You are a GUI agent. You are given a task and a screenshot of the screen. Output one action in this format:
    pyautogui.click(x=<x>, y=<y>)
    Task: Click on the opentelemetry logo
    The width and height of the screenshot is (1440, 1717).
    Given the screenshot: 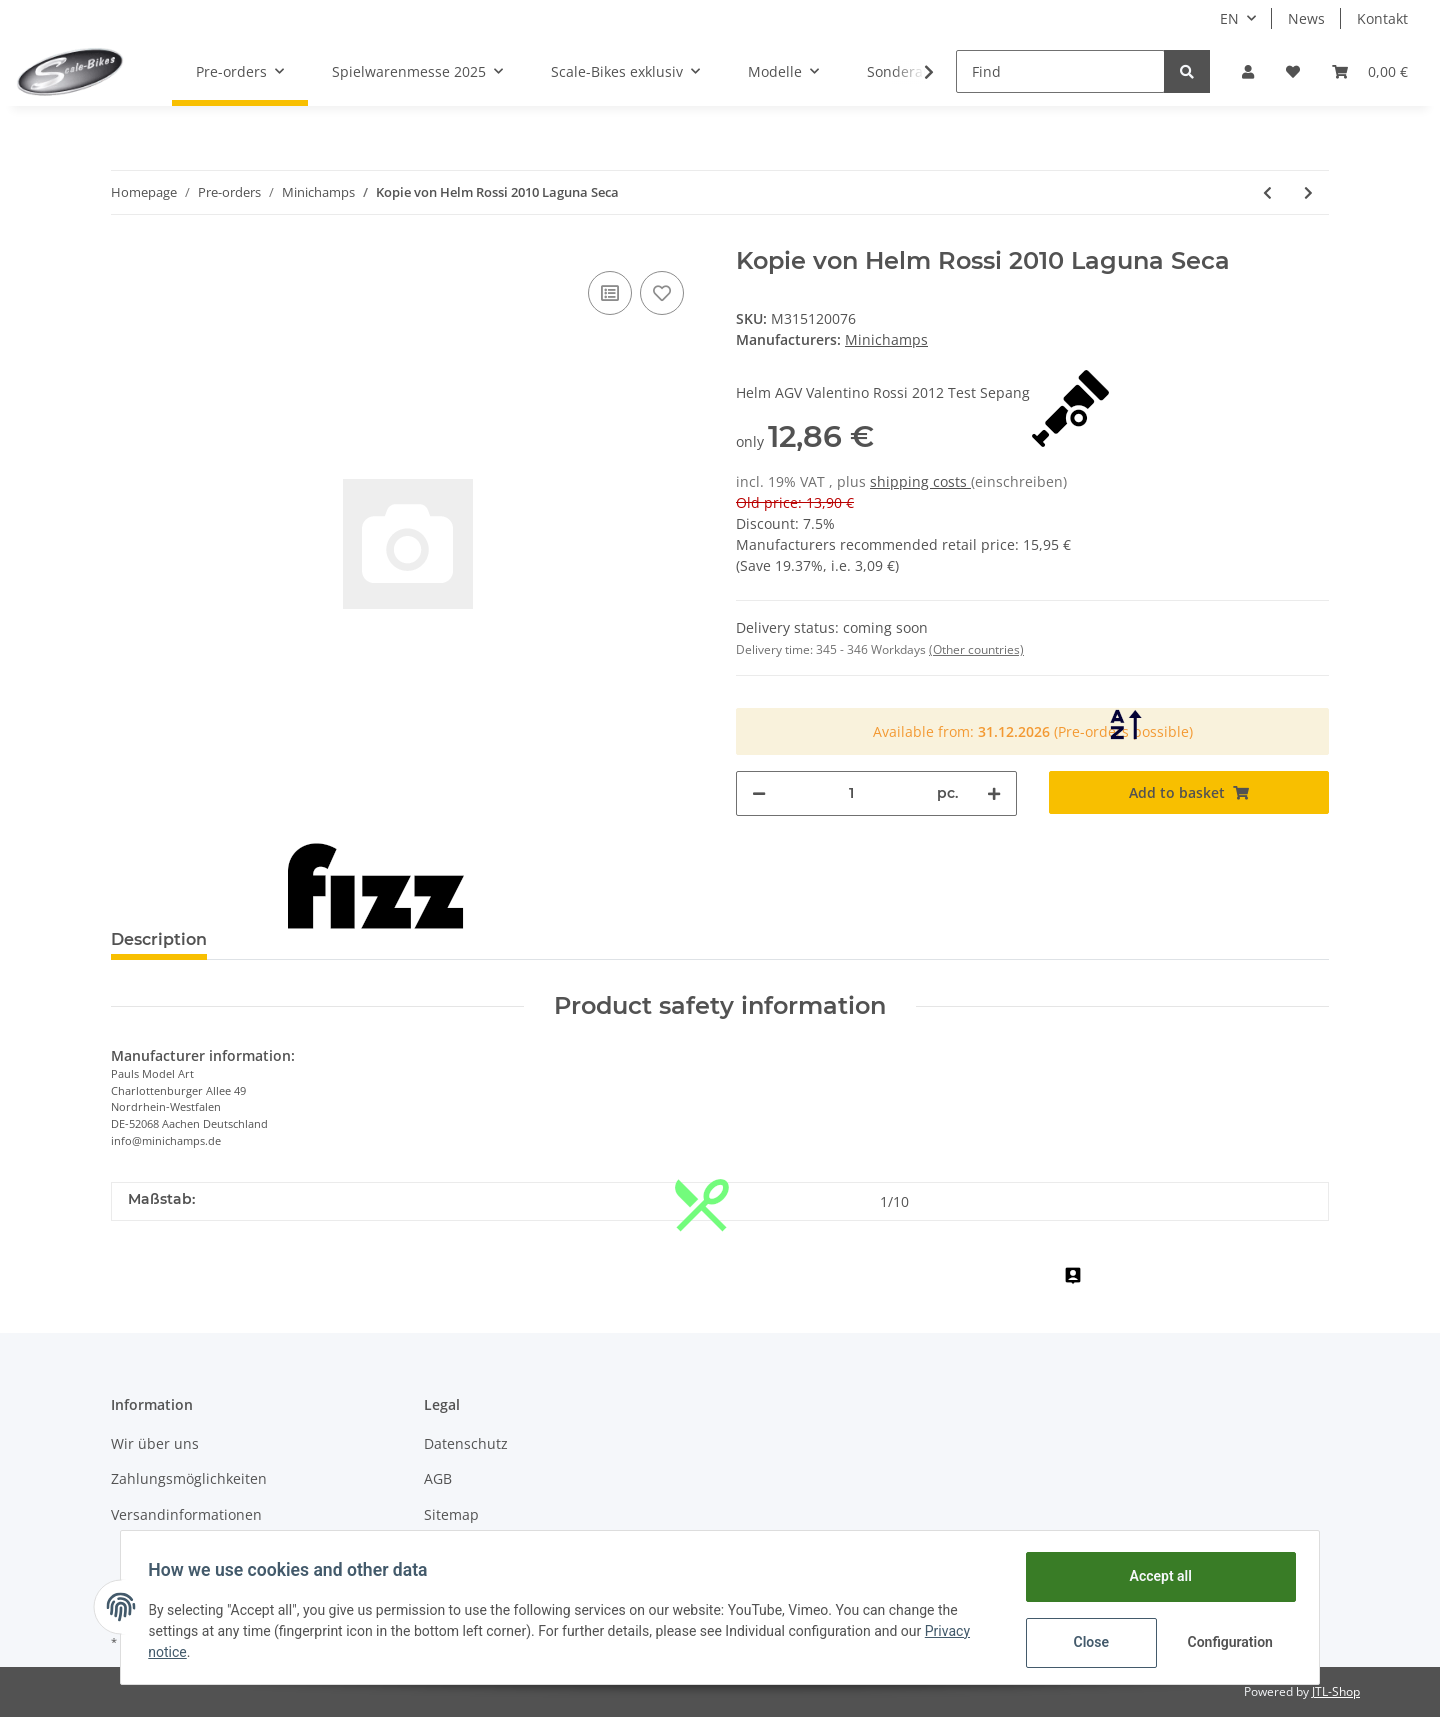 What is the action you would take?
    pyautogui.click(x=1070, y=408)
    